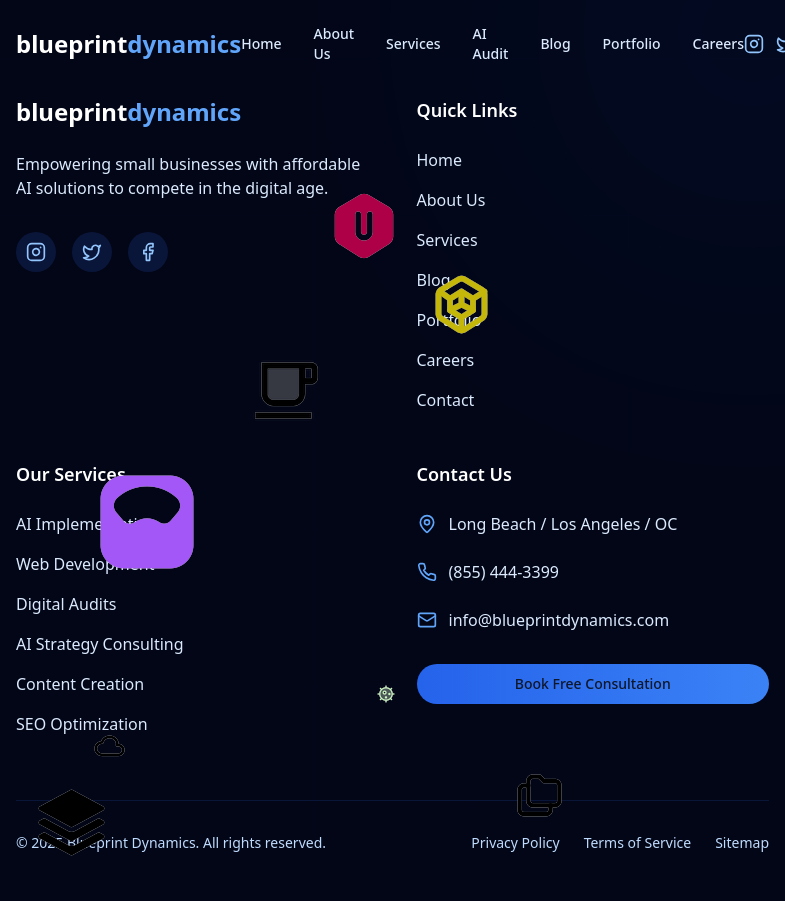 The width and height of the screenshot is (785, 901). What do you see at coordinates (364, 226) in the screenshot?
I see `indicates a user or username initial` at bounding box center [364, 226].